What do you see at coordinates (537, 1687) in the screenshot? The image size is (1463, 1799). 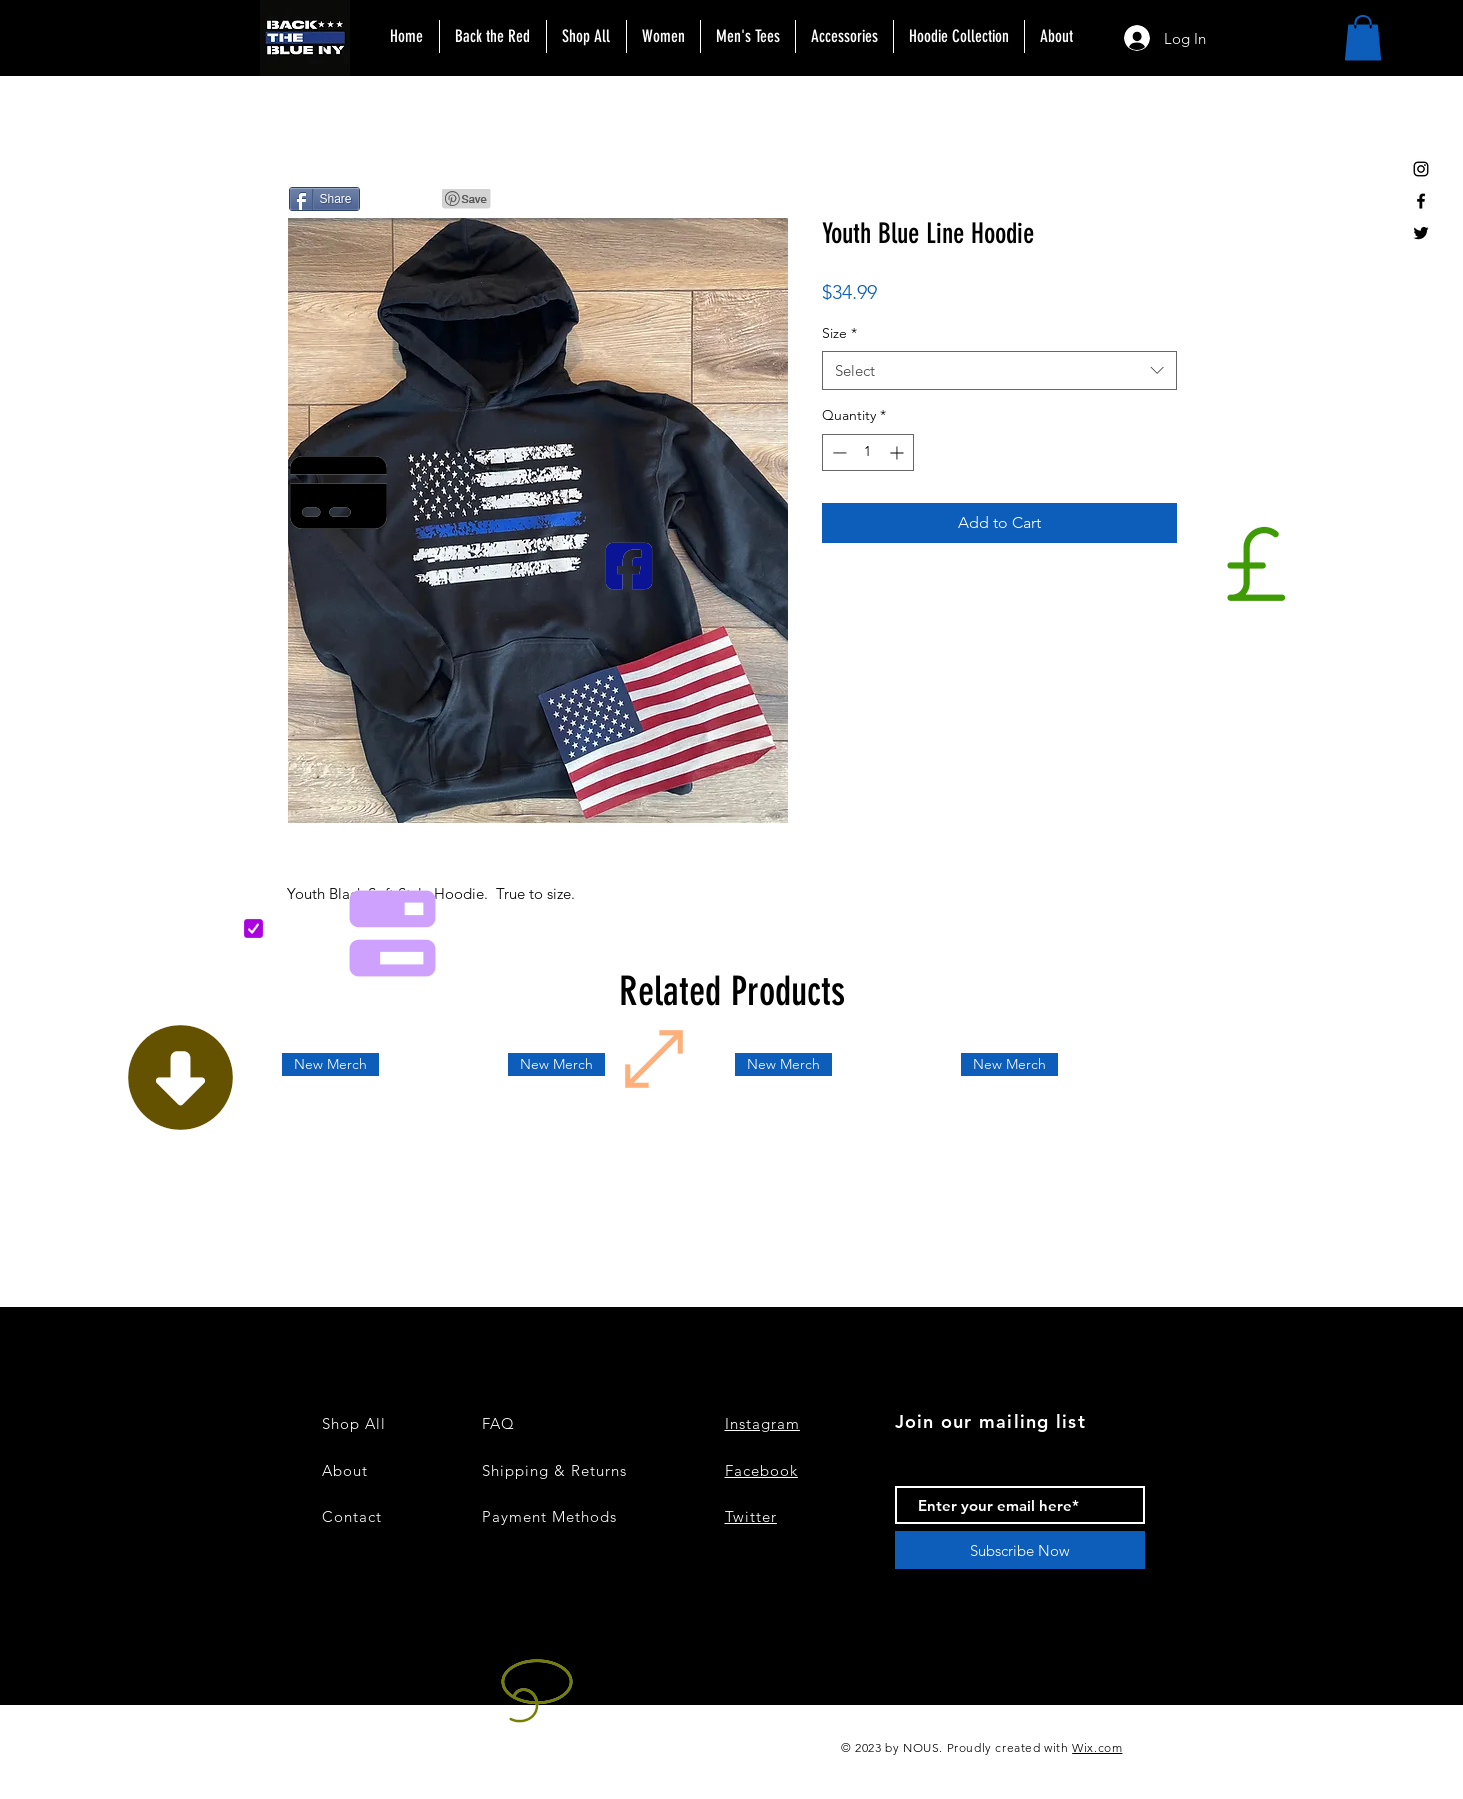 I see `freeform selection tool` at bounding box center [537, 1687].